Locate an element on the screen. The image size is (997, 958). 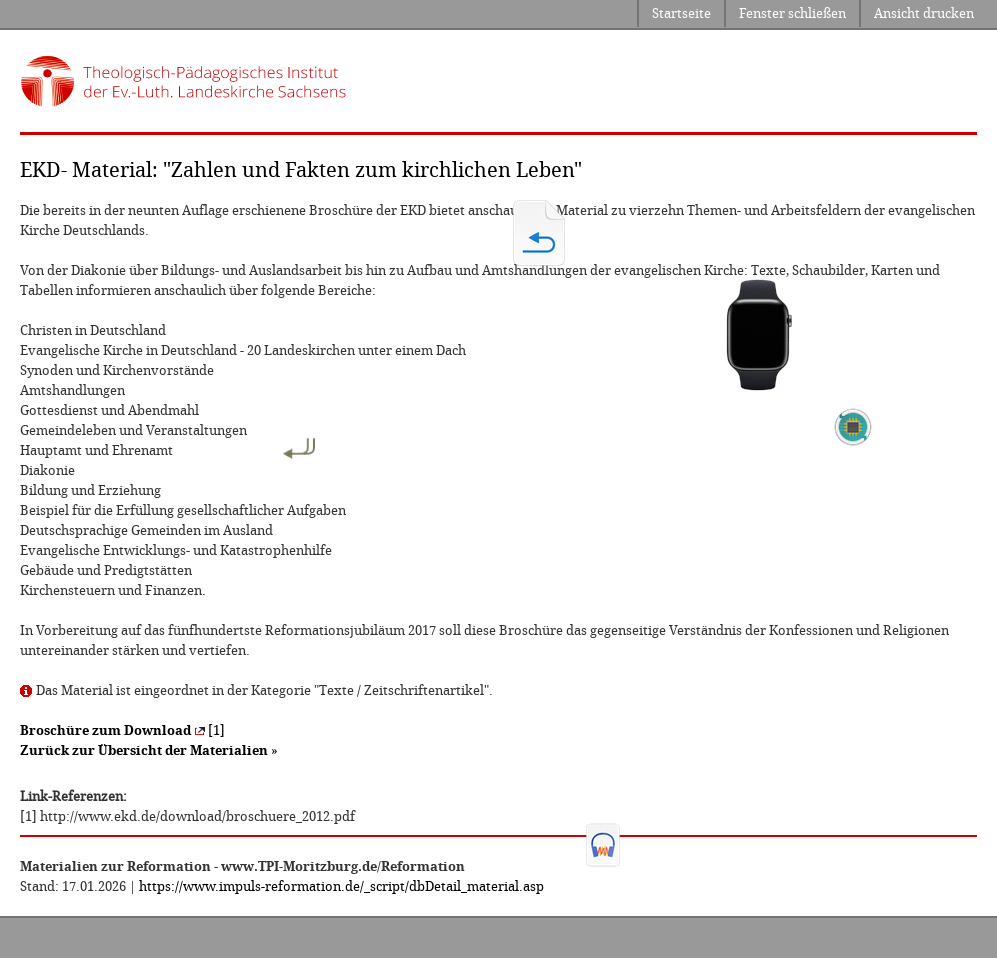
access hardware driver settings is located at coordinates (853, 427).